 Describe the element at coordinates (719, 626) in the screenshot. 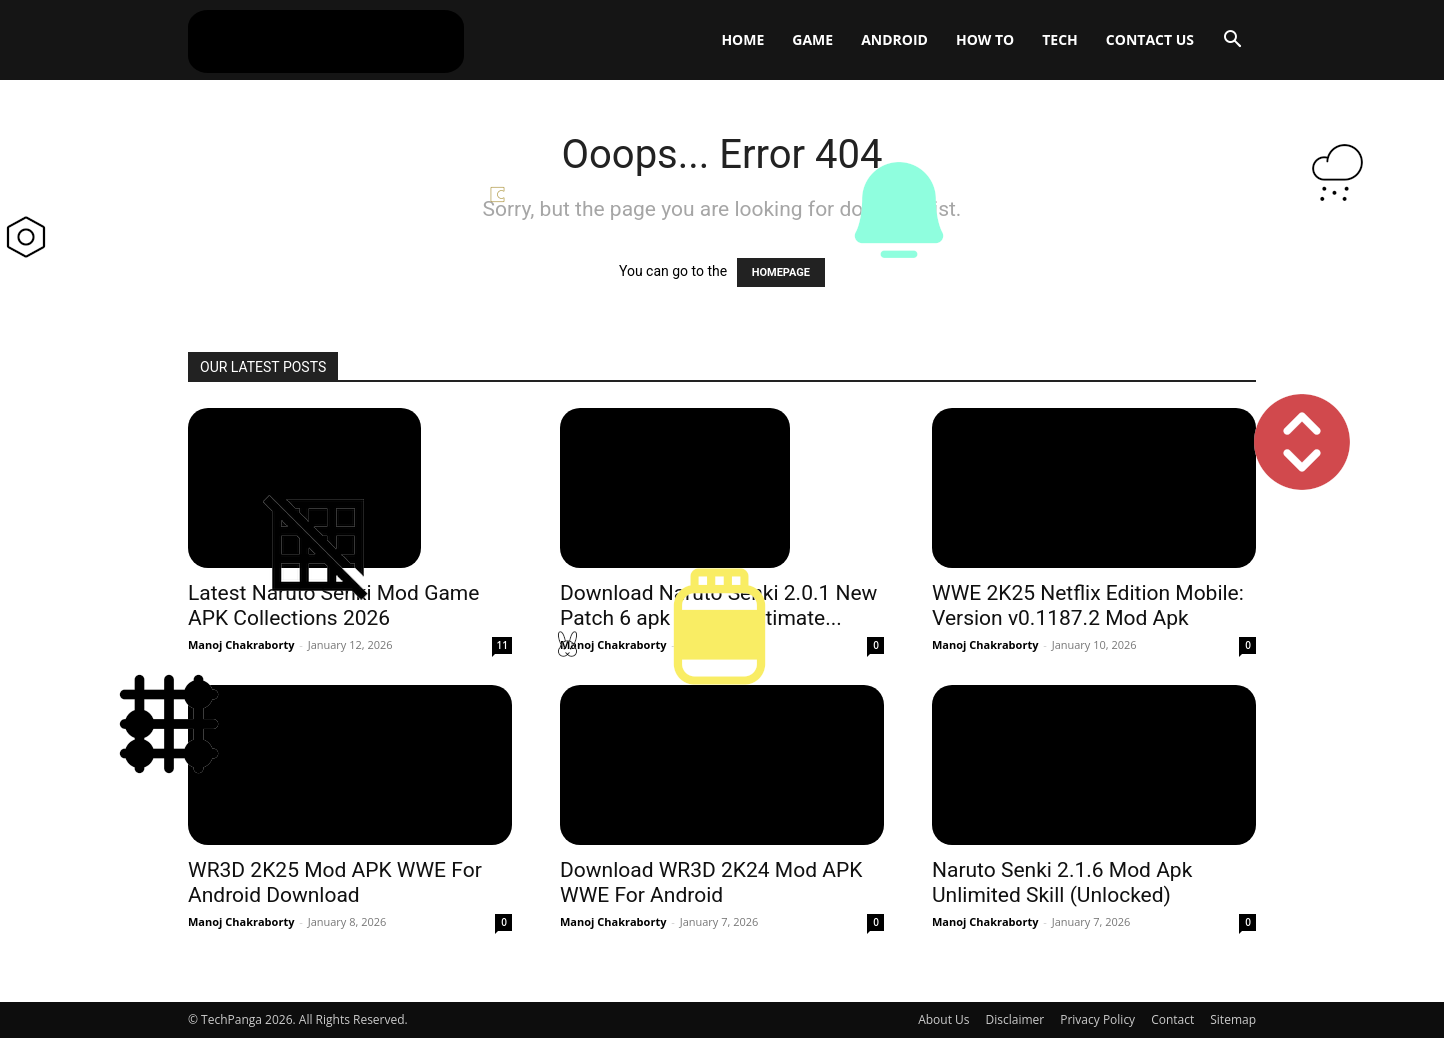

I see `view product or ingredient details` at that location.